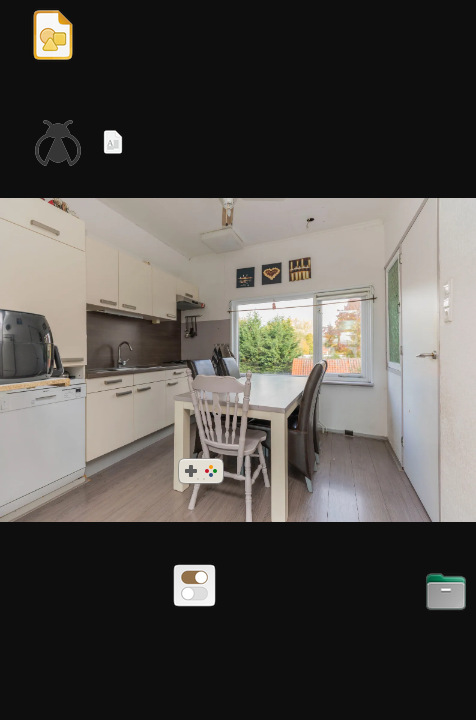 Image resolution: width=476 pixels, height=720 pixels. What do you see at coordinates (201, 471) in the screenshot?
I see `game controller input device` at bounding box center [201, 471].